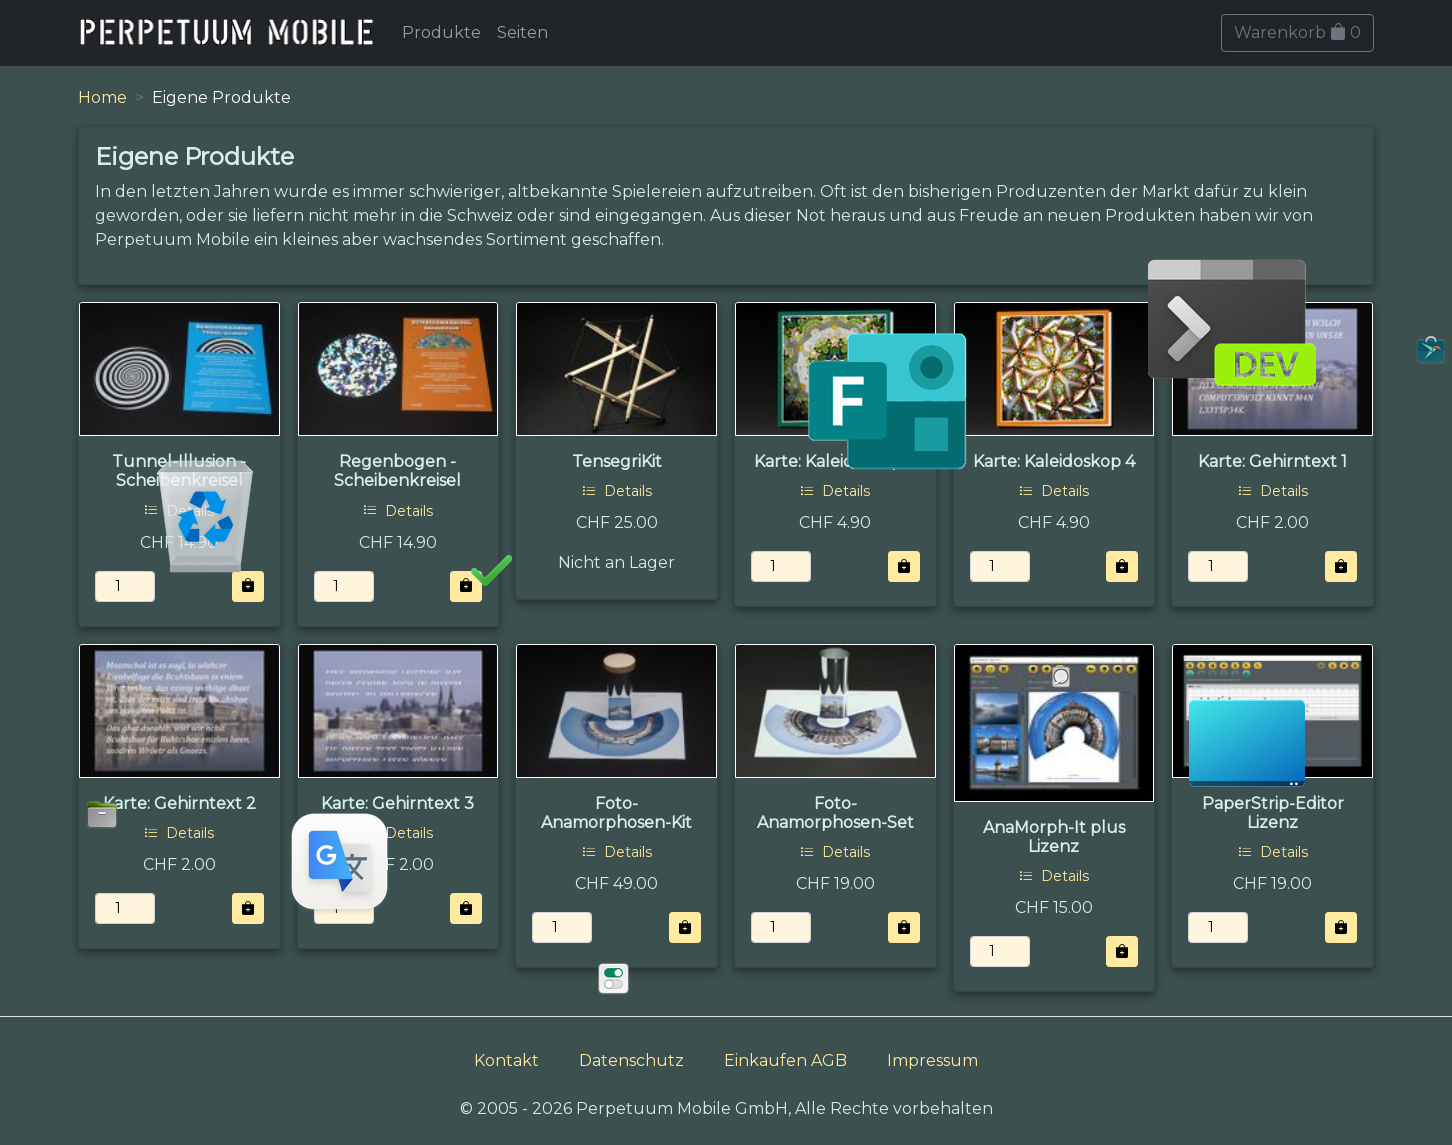 The height and width of the screenshot is (1145, 1452). What do you see at coordinates (491, 571) in the screenshot?
I see `indicates task or action completed successfully` at bounding box center [491, 571].